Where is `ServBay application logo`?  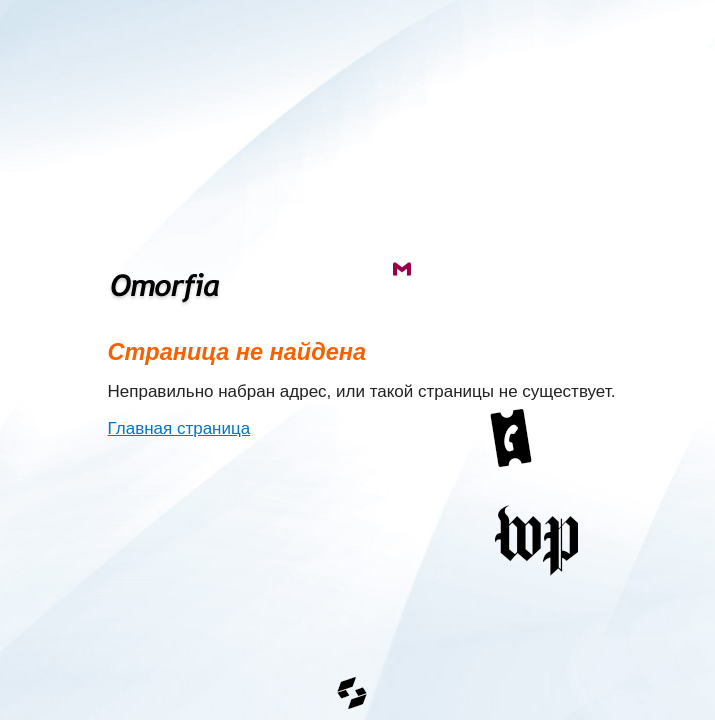 ServBay application logo is located at coordinates (352, 693).